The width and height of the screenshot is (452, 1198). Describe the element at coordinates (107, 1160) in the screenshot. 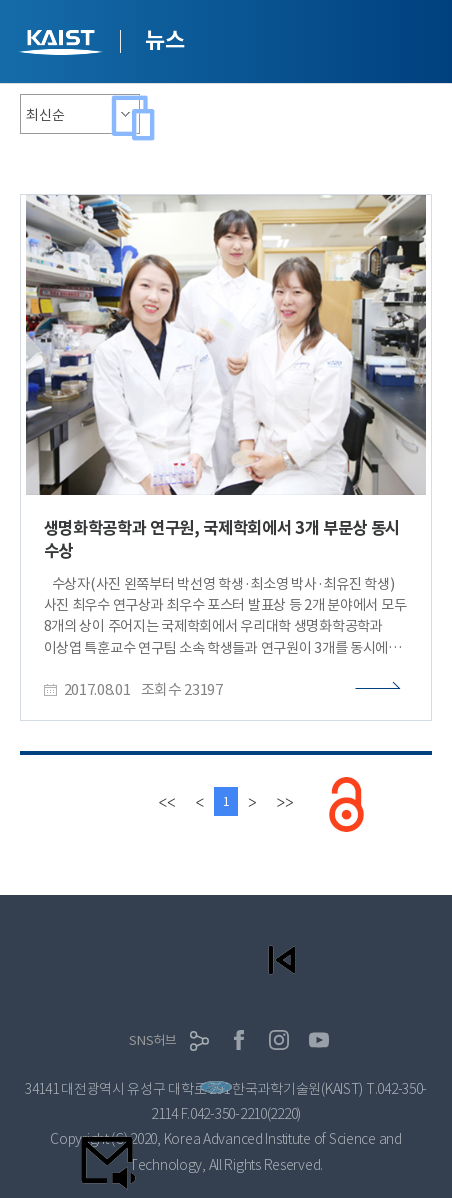

I see `manage email notification sounds` at that location.